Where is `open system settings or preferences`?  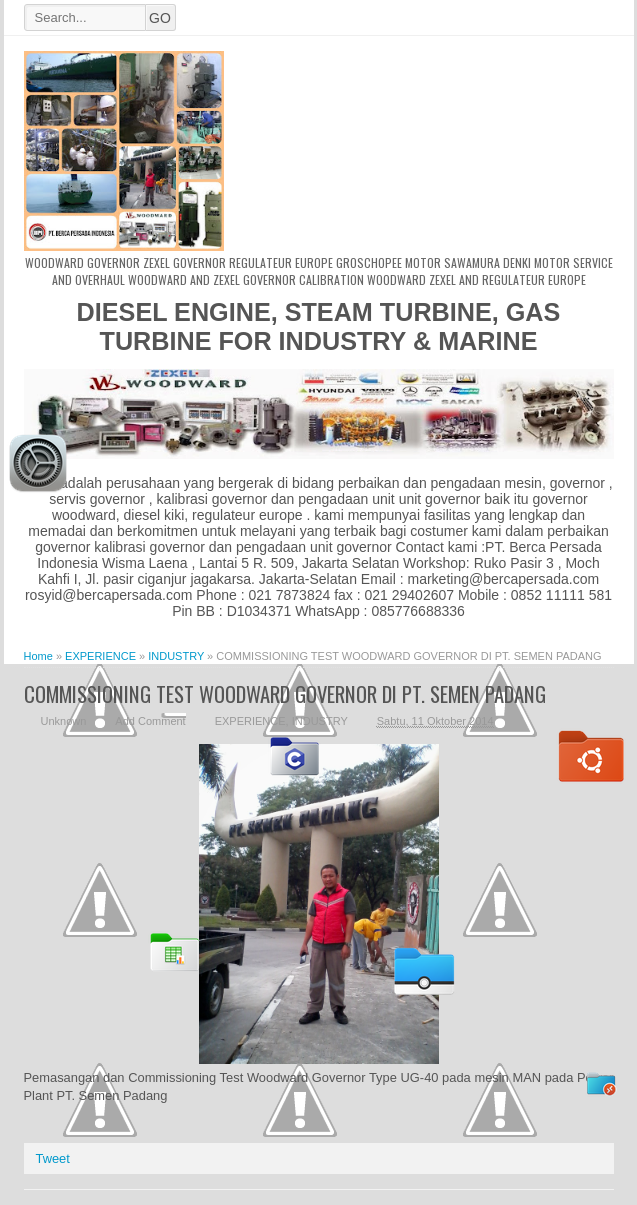 open system settings or preferences is located at coordinates (38, 463).